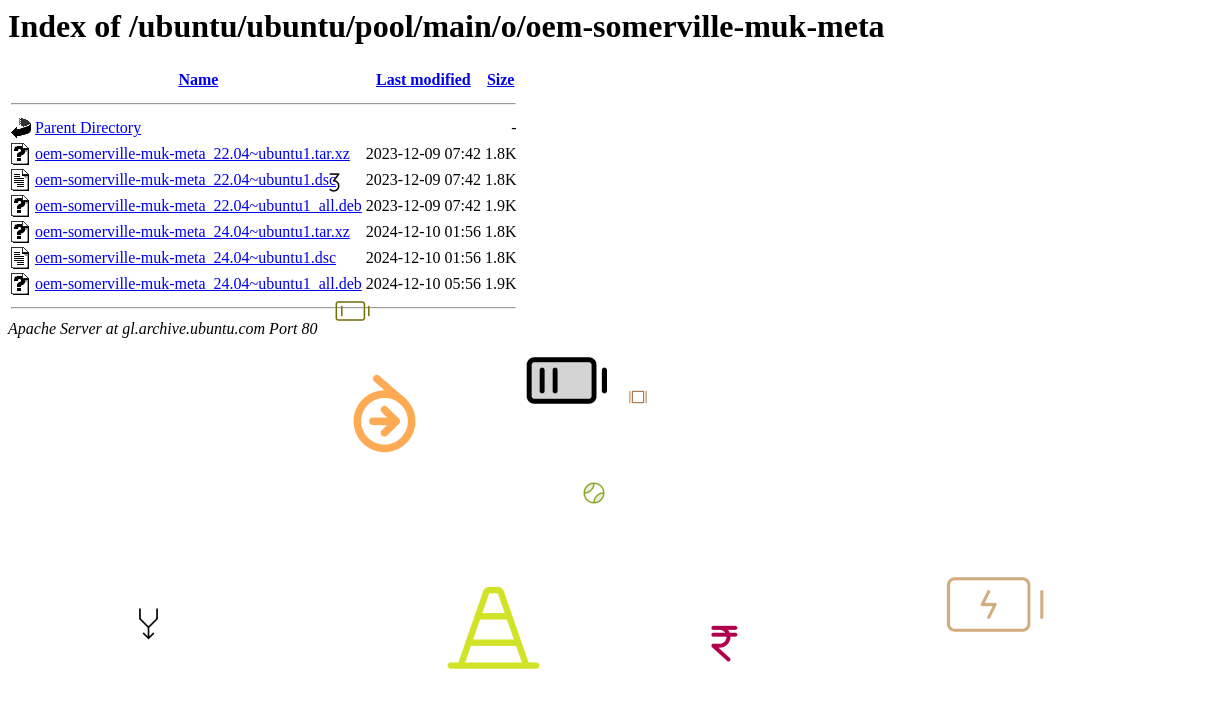 The width and height of the screenshot is (1209, 720). Describe the element at coordinates (384, 413) in the screenshot. I see `navigate to Doctrine PHP library documentation` at that location.